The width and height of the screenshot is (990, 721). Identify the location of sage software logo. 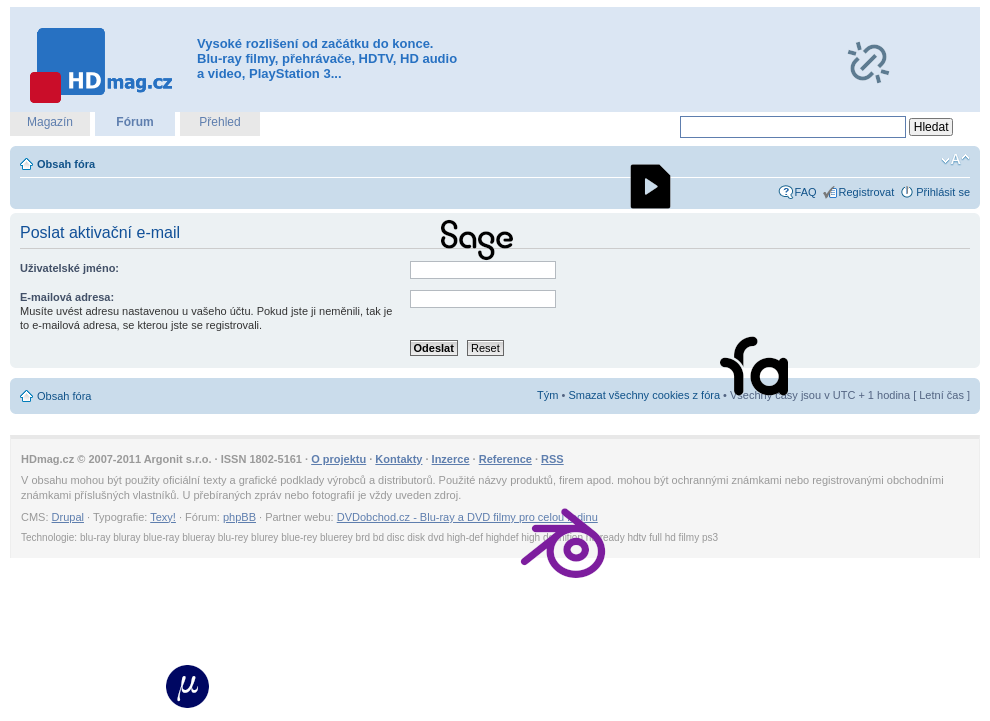
(477, 240).